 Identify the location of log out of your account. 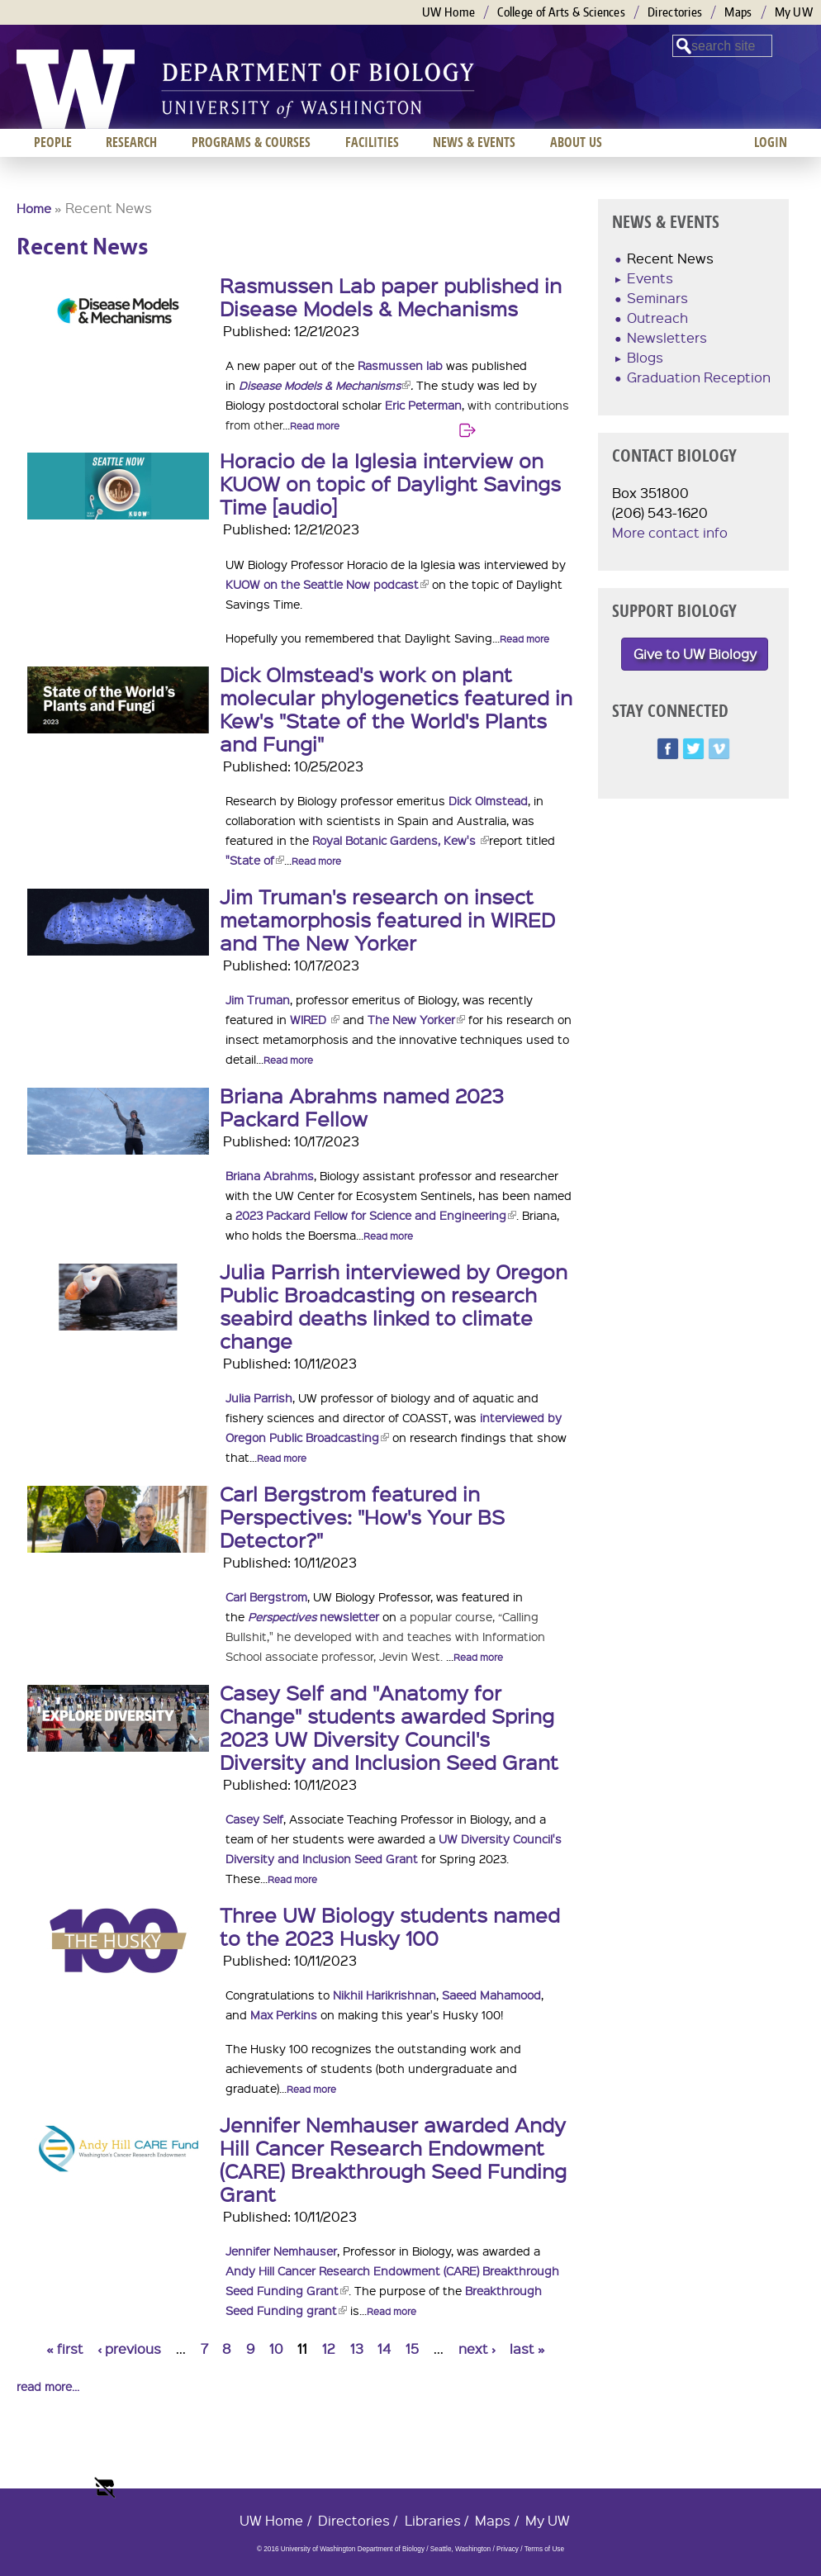
(467, 430).